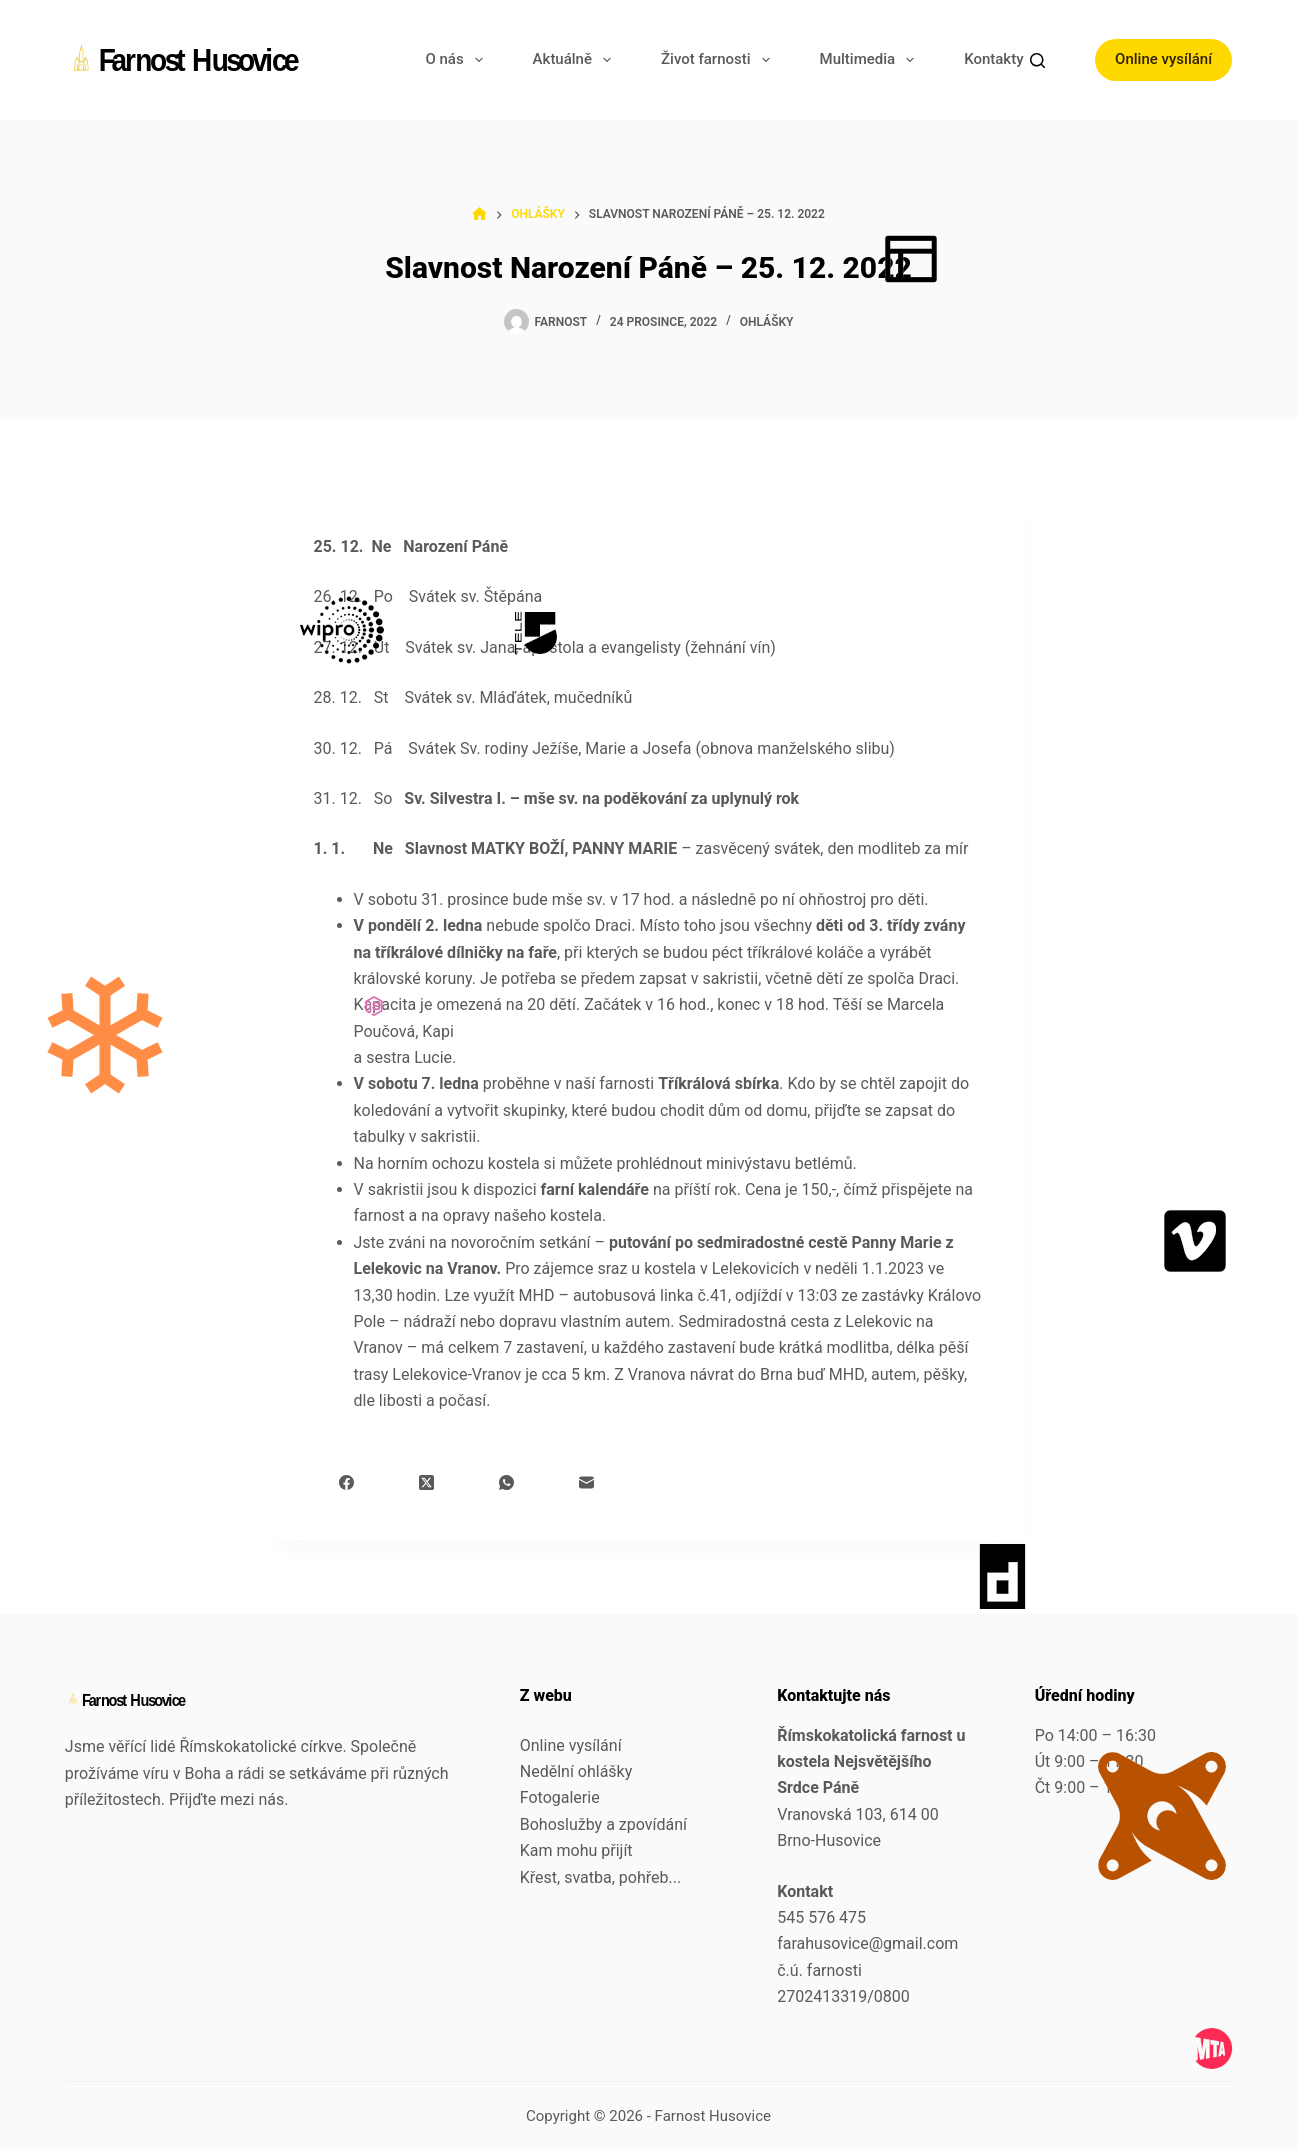 The height and width of the screenshot is (2151, 1297). Describe the element at coordinates (536, 633) in the screenshot. I see `visit the Tele 5 television network website` at that location.